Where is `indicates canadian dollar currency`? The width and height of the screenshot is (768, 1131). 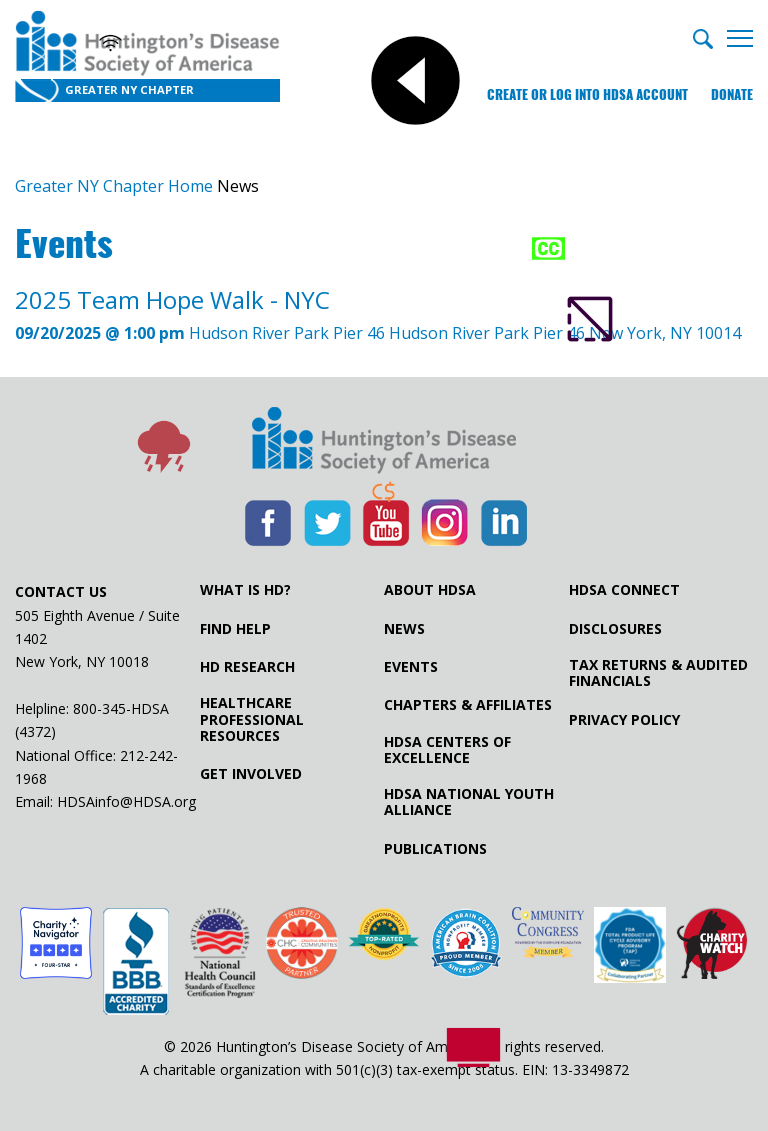
indicates canadian dollar currency is located at coordinates (383, 491).